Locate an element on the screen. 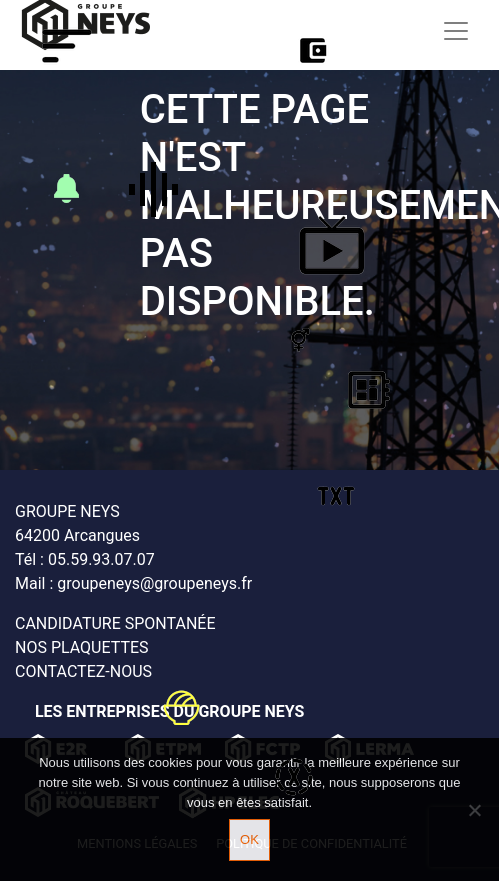 The image size is (499, 881). cancel or remove a pending action is located at coordinates (294, 777).